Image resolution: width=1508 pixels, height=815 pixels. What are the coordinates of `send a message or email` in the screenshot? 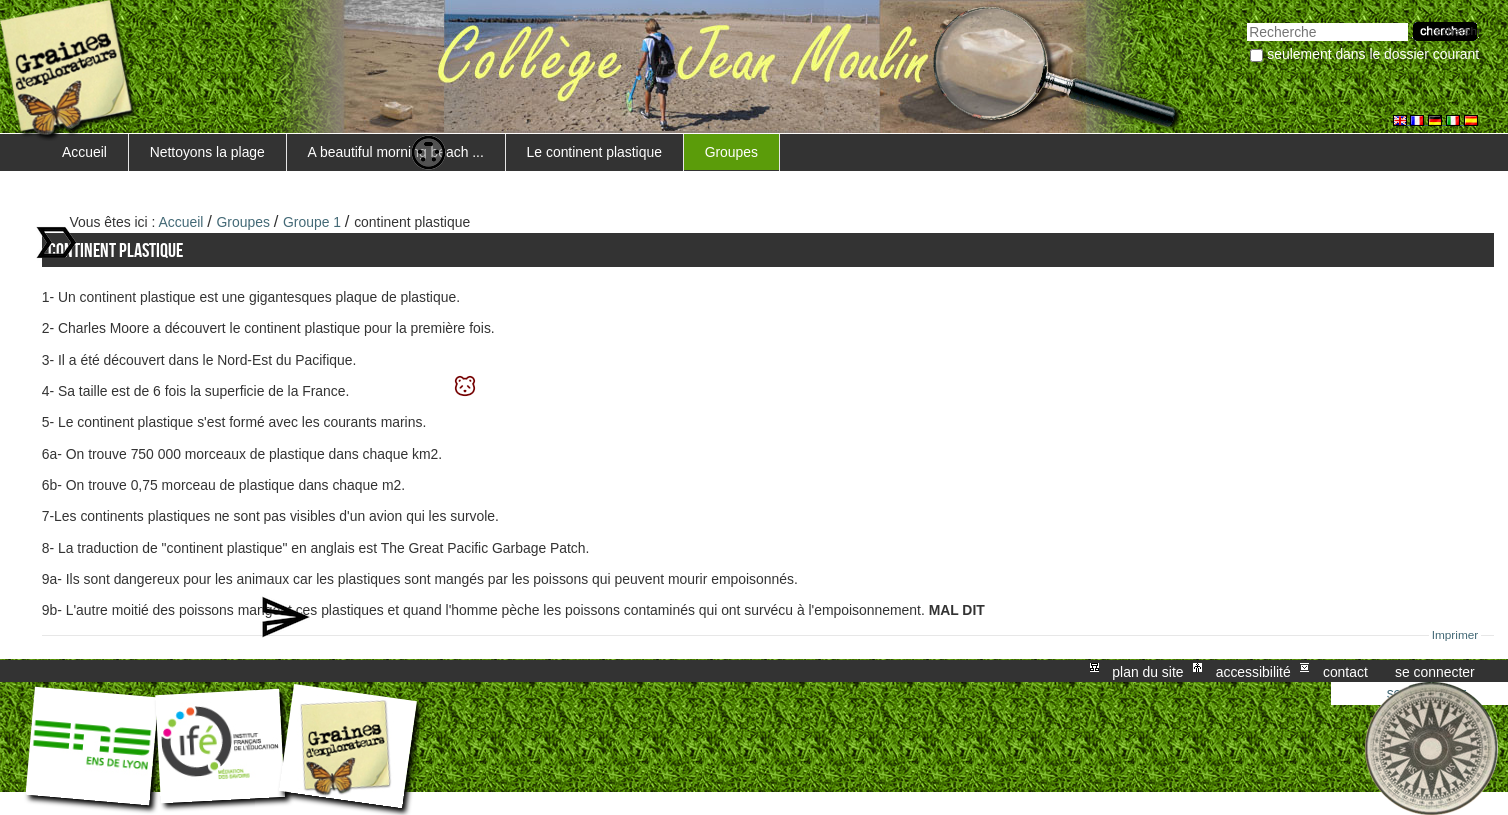 It's located at (285, 617).